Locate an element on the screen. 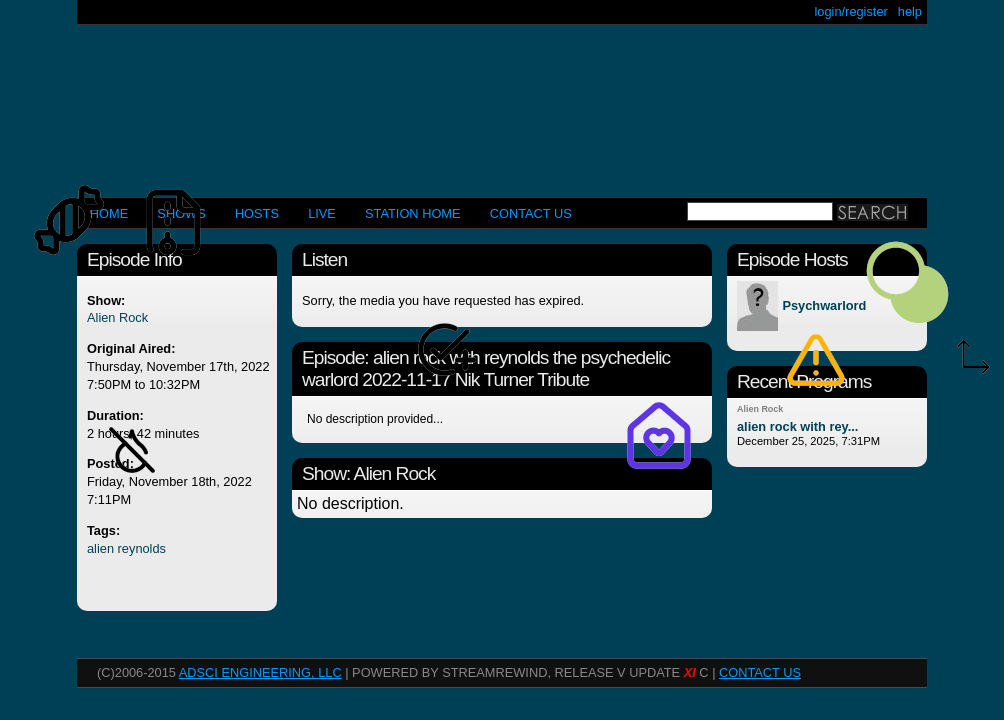  access candy crush or similar game is located at coordinates (69, 220).